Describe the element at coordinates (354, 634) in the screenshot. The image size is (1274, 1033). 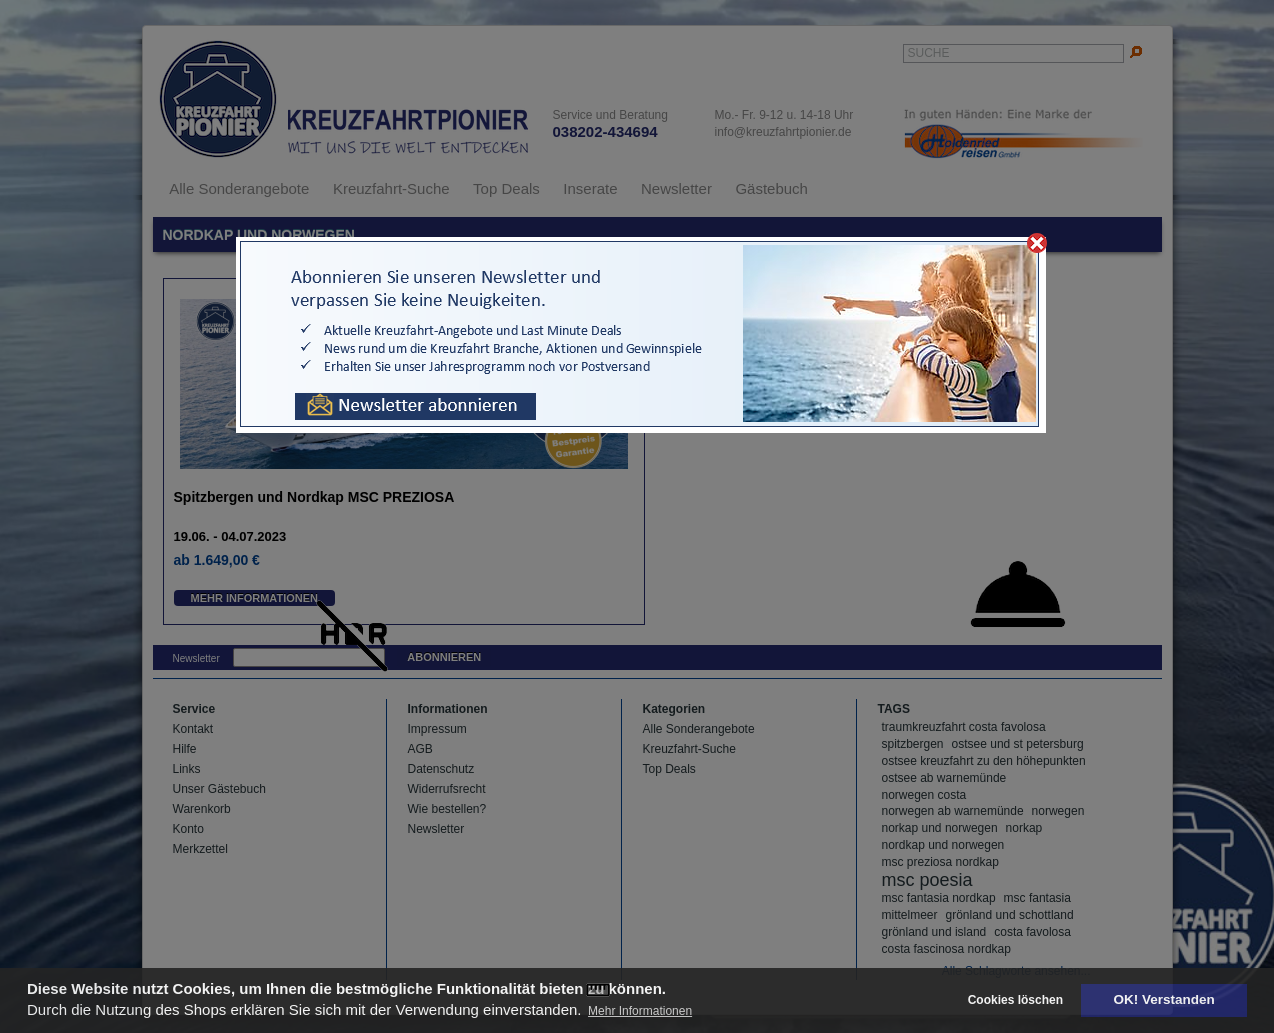
I see `disable HDR mode for photos` at that location.